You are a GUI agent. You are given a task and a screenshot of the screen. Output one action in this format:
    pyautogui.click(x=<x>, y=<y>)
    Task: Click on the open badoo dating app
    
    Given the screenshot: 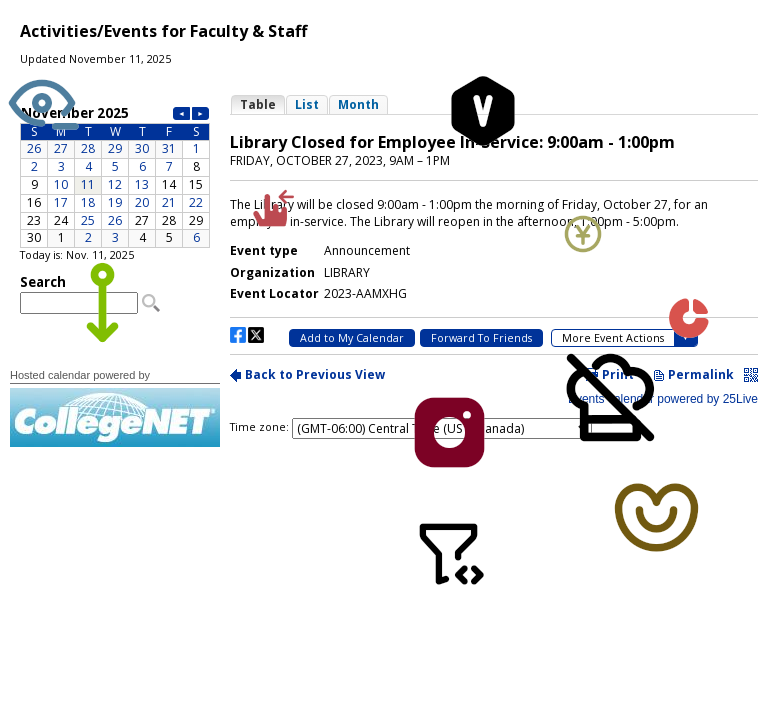 What is the action you would take?
    pyautogui.click(x=656, y=517)
    